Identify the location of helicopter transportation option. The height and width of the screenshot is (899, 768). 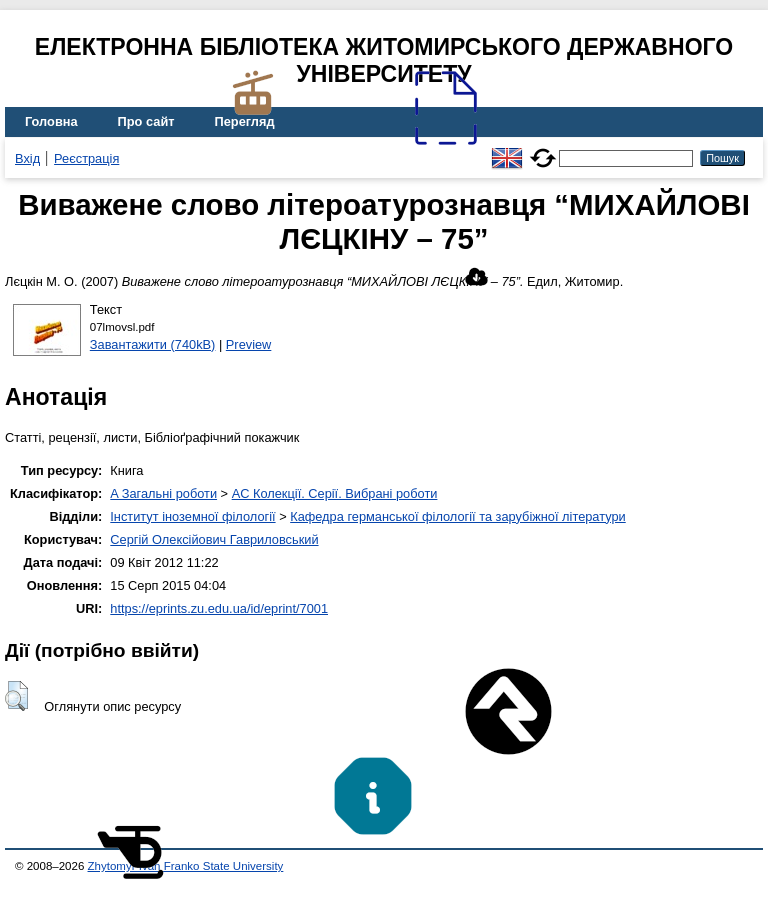
(130, 851).